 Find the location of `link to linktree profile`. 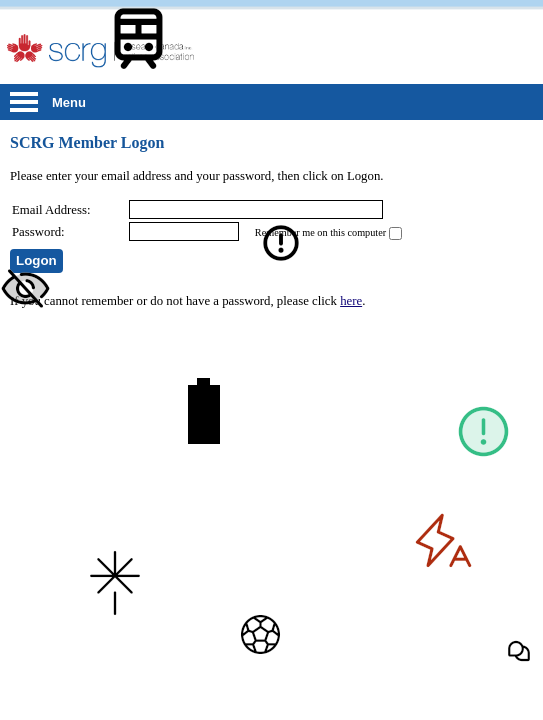

link to linktree profile is located at coordinates (115, 583).